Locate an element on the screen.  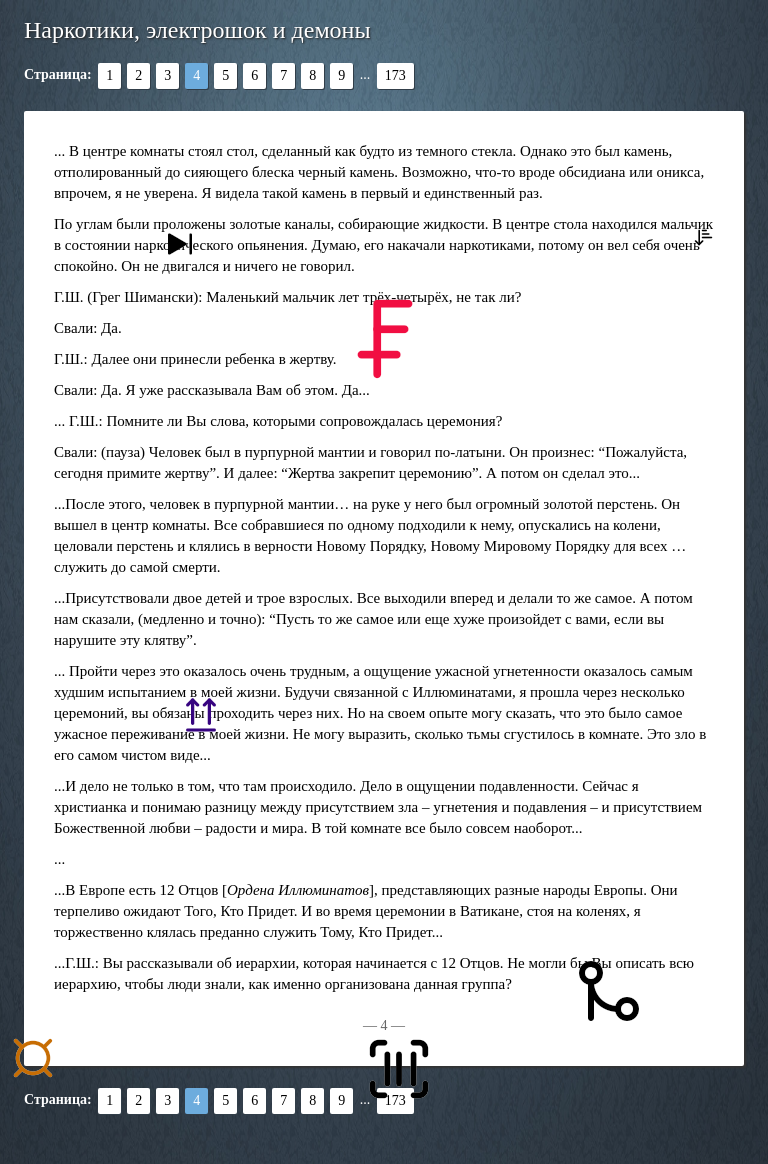
sort items from smallest to largest is located at coordinates (703, 237).